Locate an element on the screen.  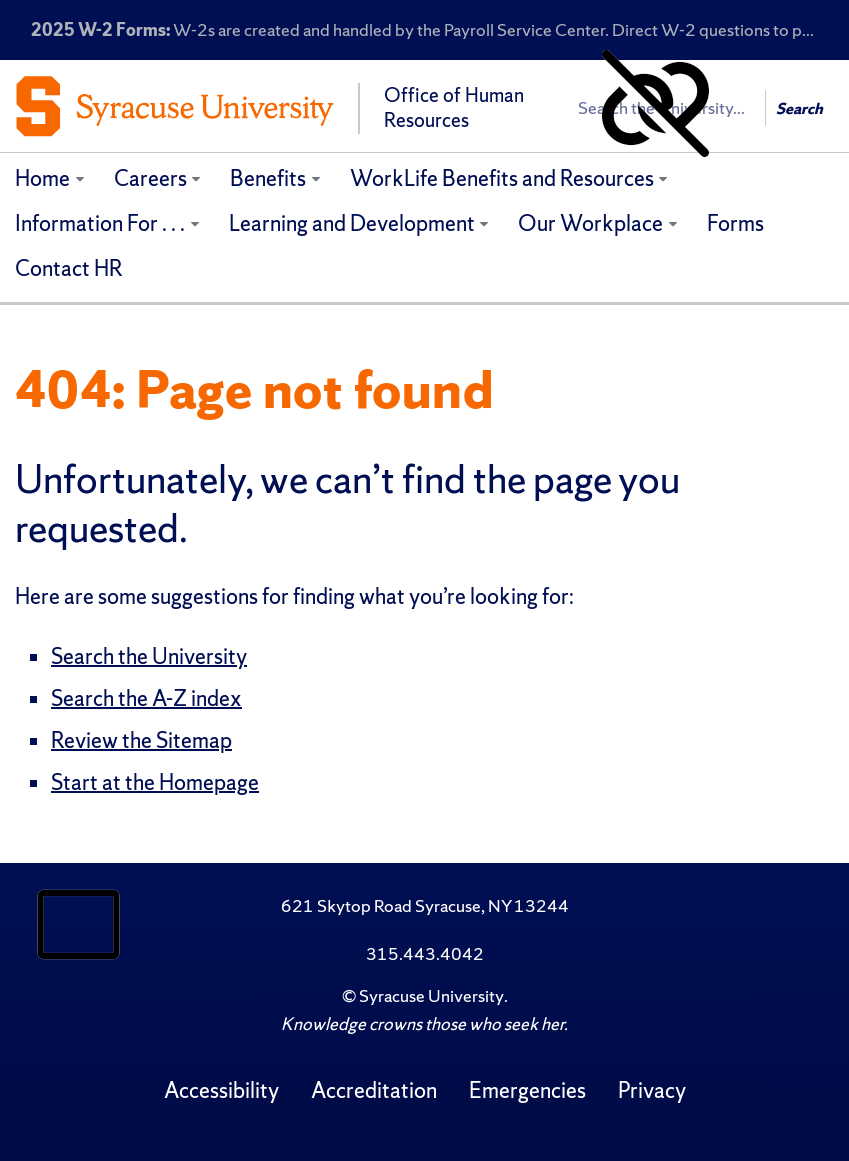
represents a container or frame element is located at coordinates (78, 924).